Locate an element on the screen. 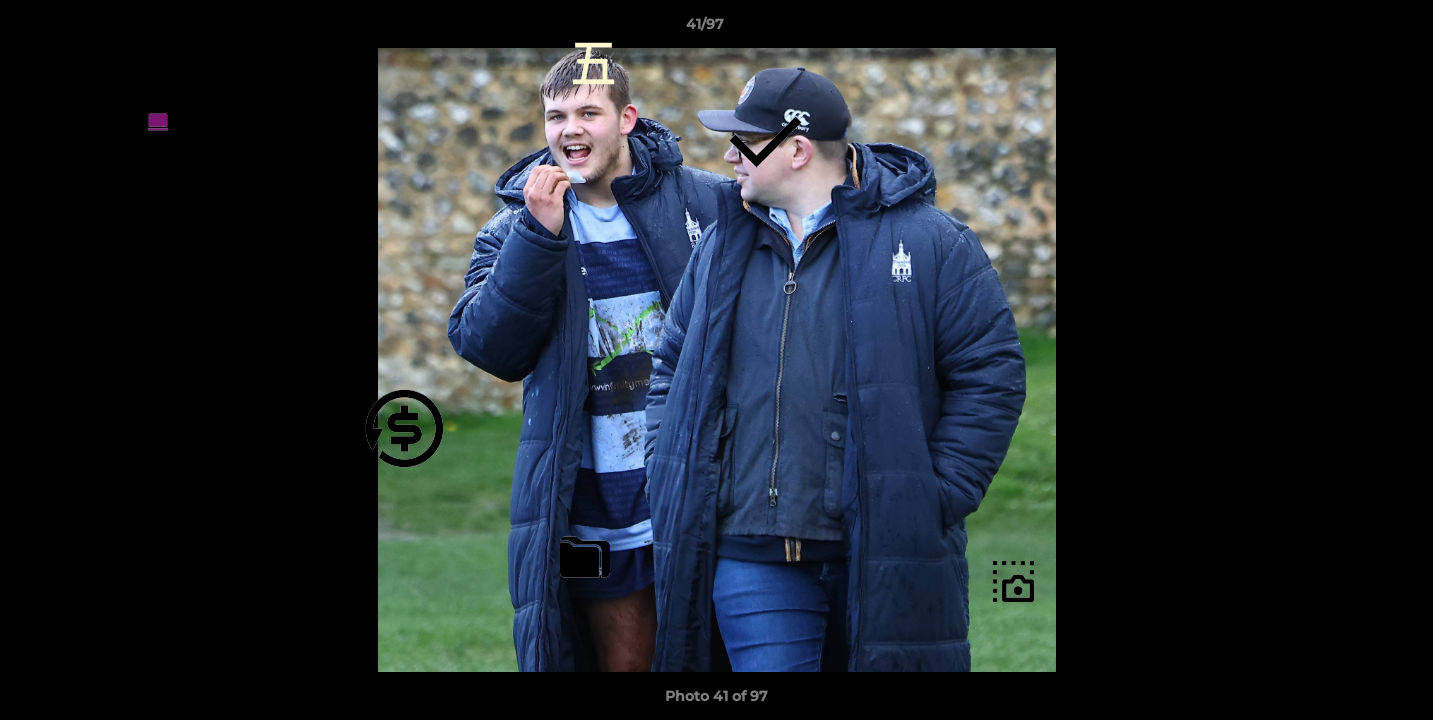 This screenshot has height=720, width=1433. capture a screenshot of the current screen is located at coordinates (1013, 581).